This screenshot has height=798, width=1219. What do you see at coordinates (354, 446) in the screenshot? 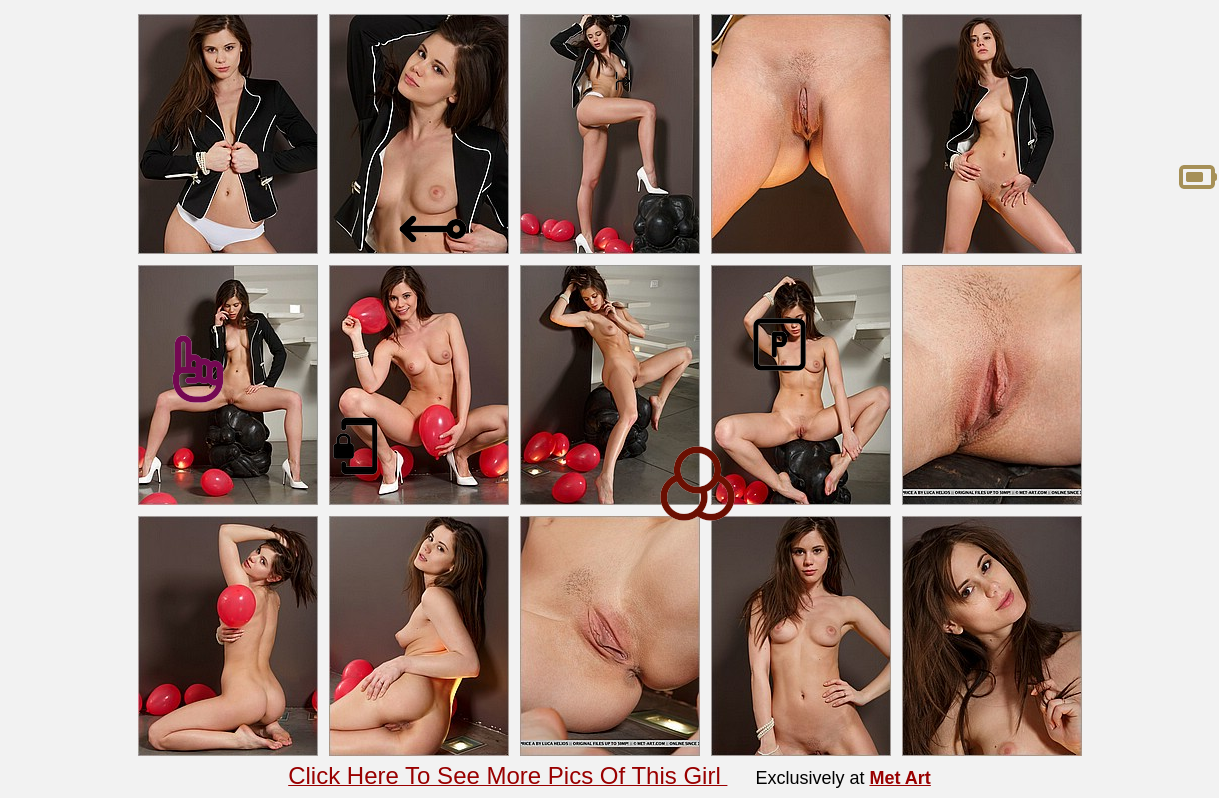
I see `device is locked or secured` at bounding box center [354, 446].